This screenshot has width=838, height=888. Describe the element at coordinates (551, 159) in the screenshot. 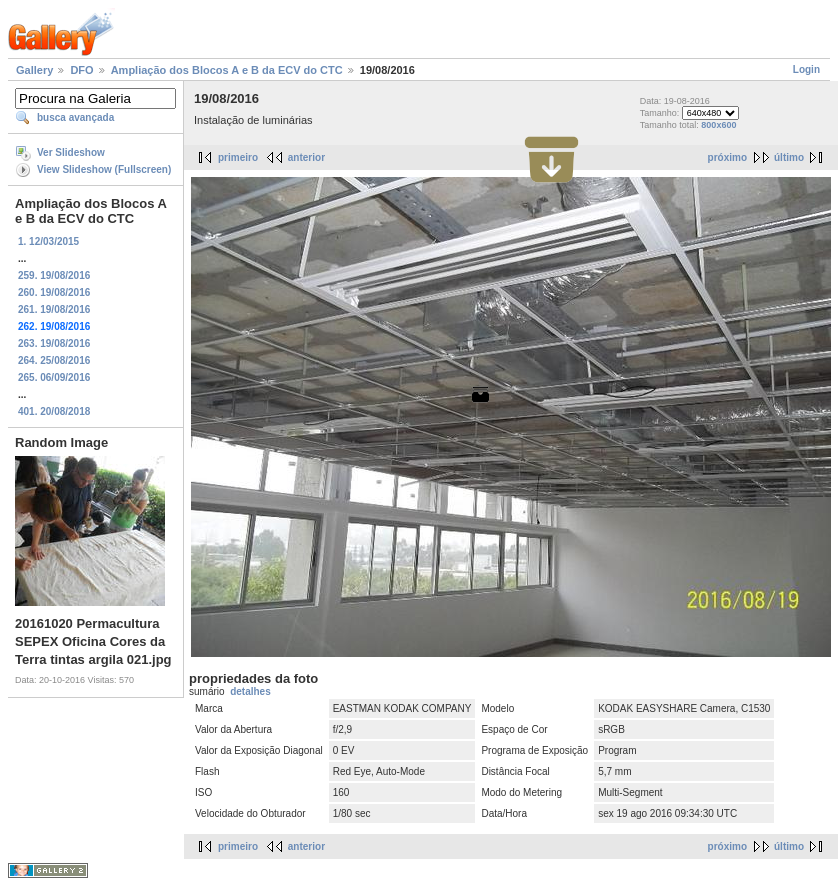

I see `archive or store an item` at that location.